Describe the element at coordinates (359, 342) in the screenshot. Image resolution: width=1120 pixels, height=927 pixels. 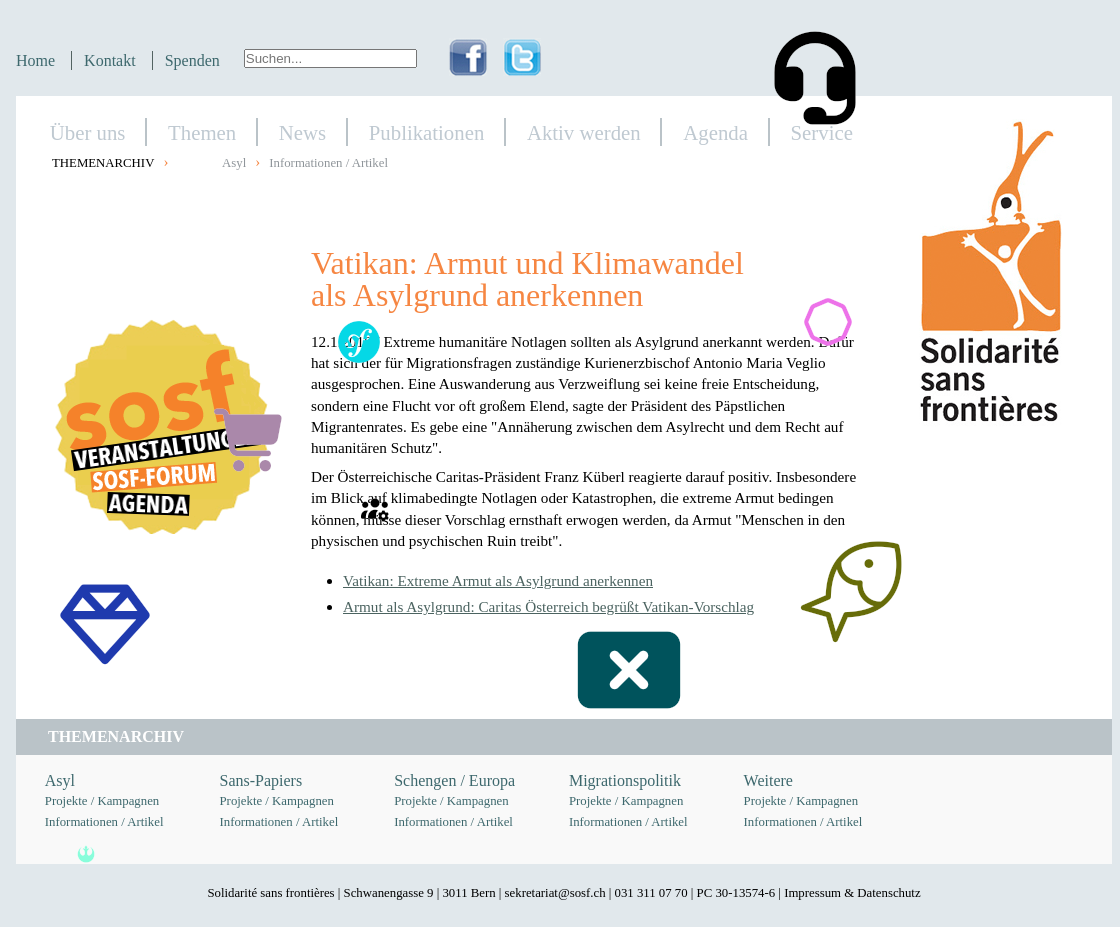
I see `symfony framework logo` at that location.